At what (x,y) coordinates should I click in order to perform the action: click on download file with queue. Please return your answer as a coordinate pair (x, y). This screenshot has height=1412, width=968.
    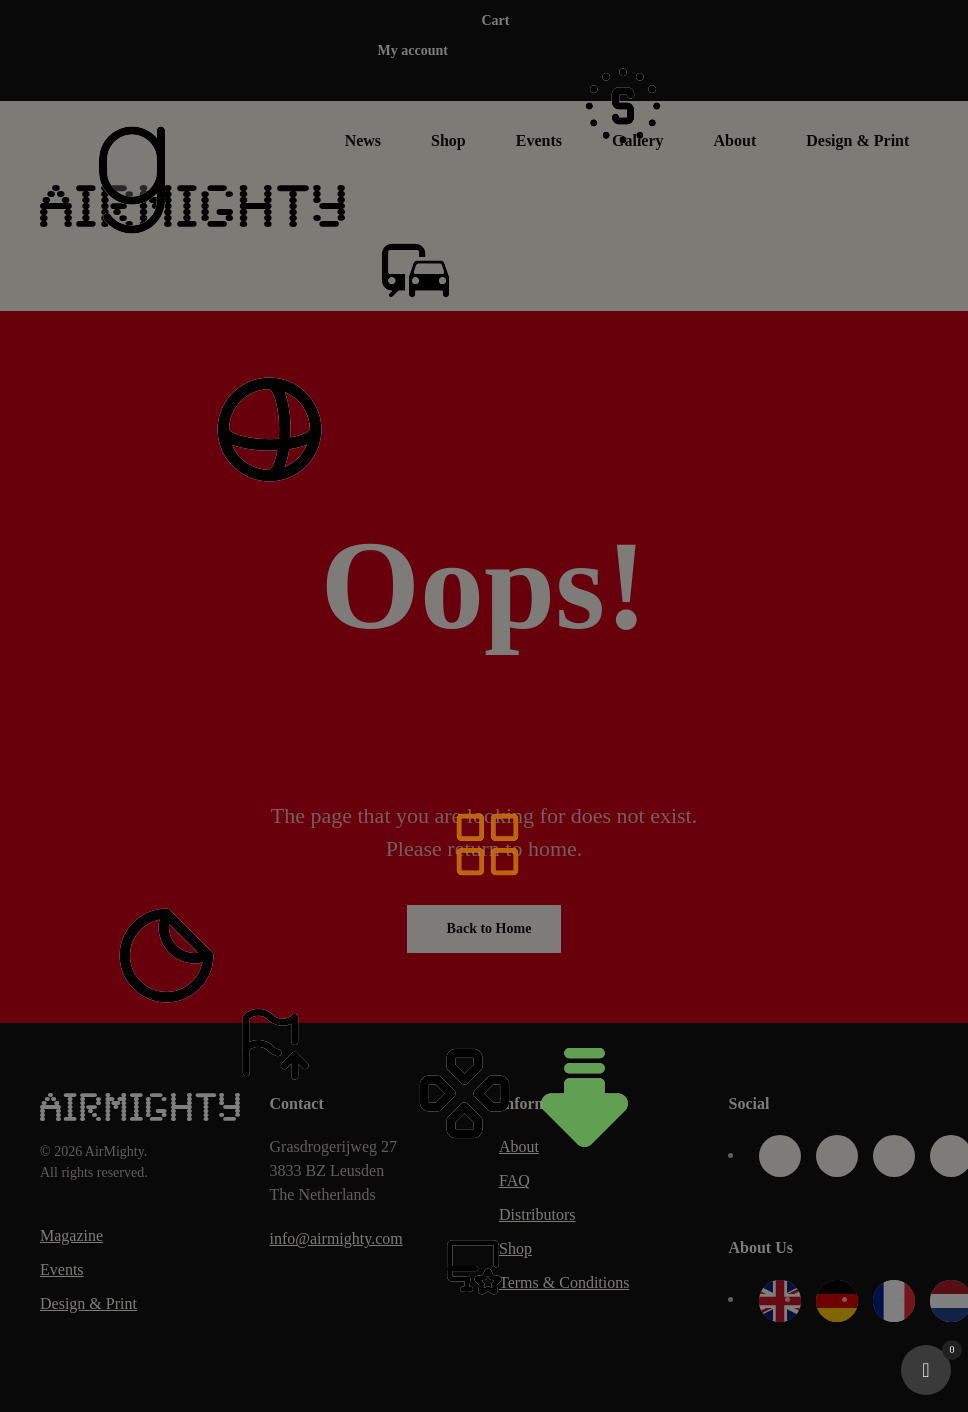
    Looking at the image, I should click on (584, 1098).